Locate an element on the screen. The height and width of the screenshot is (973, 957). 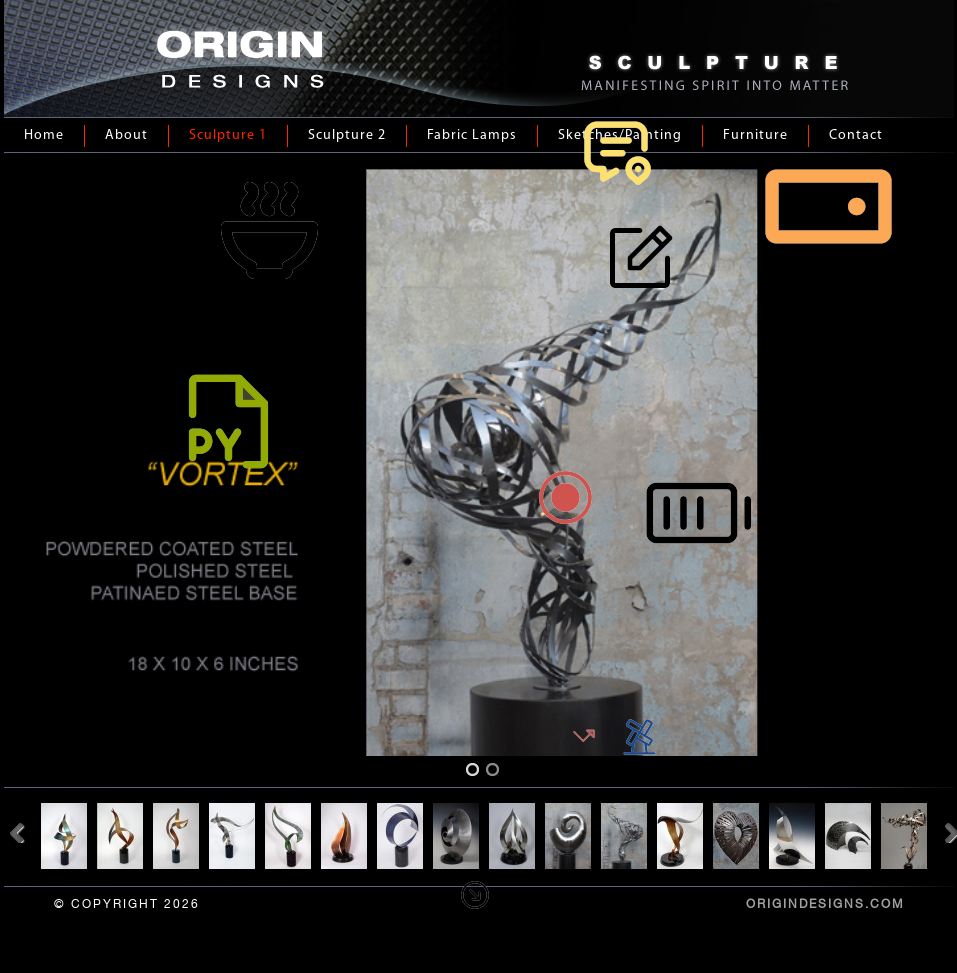
a selected radio button option is located at coordinates (565, 497).